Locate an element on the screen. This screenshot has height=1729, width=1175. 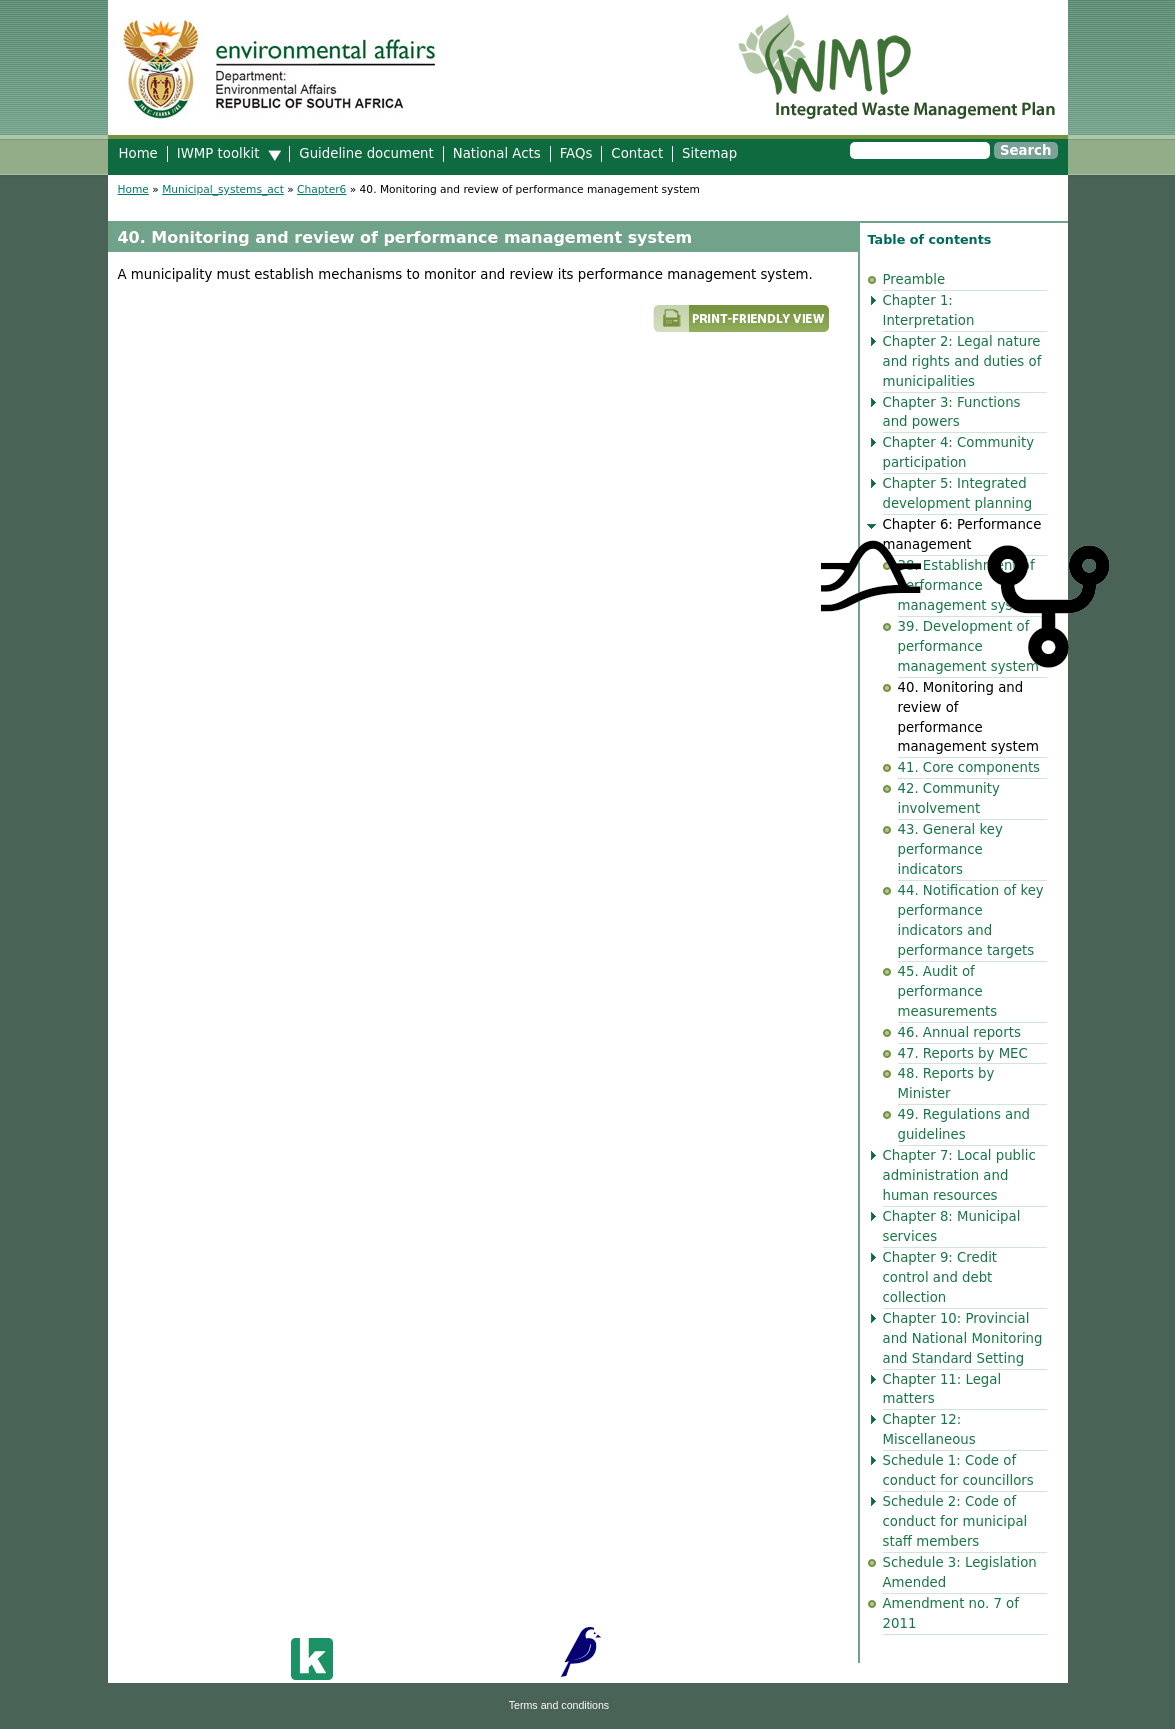
wagtail CMS logo is located at coordinates (581, 1652).